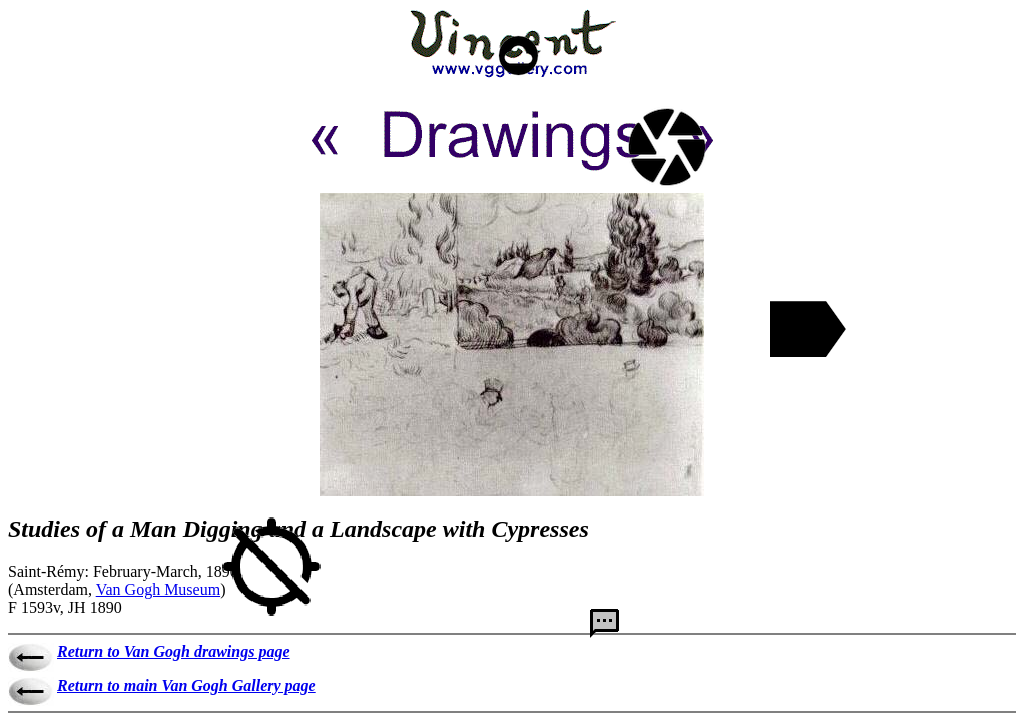 The height and width of the screenshot is (721, 1024). I want to click on access cloud storage, so click(518, 55).